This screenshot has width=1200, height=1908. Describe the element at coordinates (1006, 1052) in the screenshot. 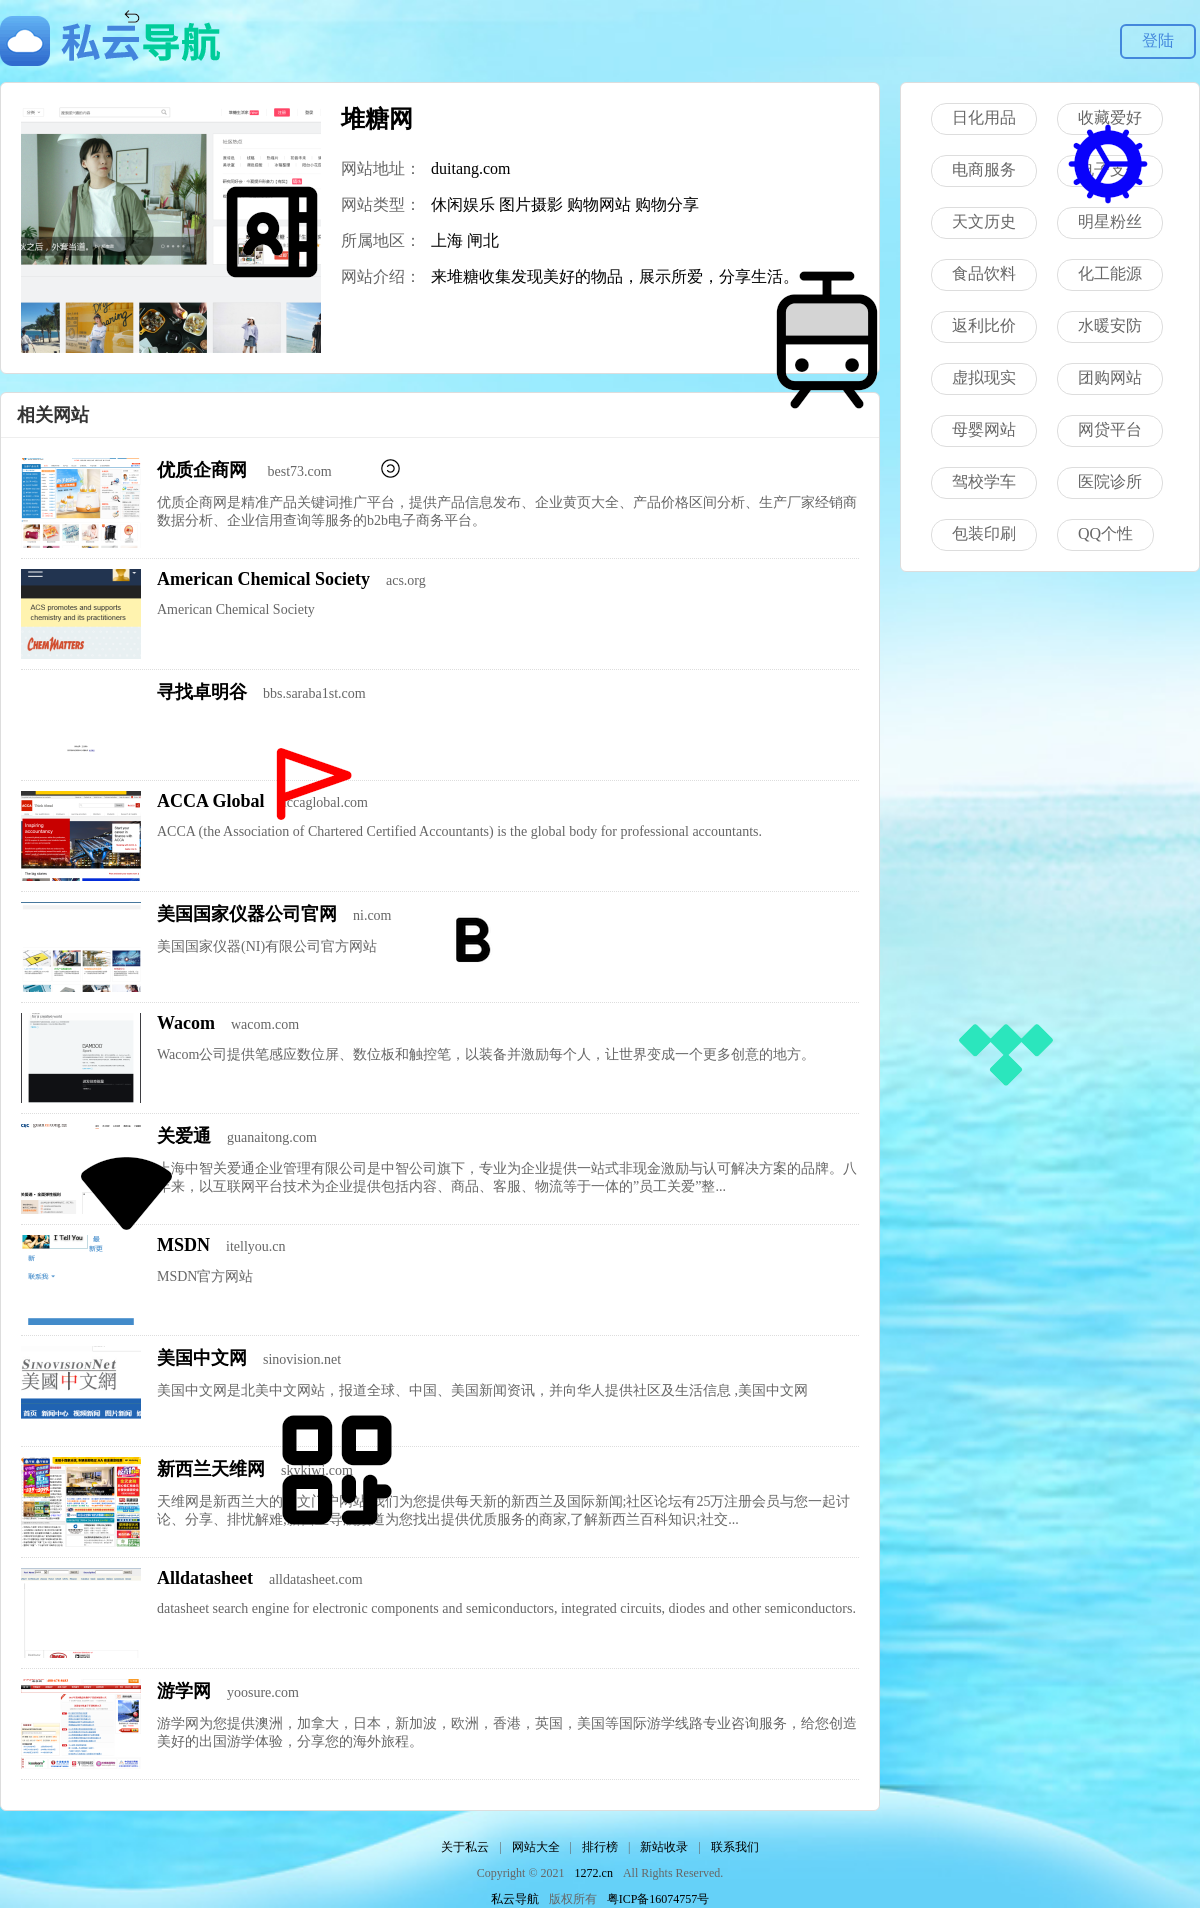

I see `open TIDAL music streaming app` at that location.